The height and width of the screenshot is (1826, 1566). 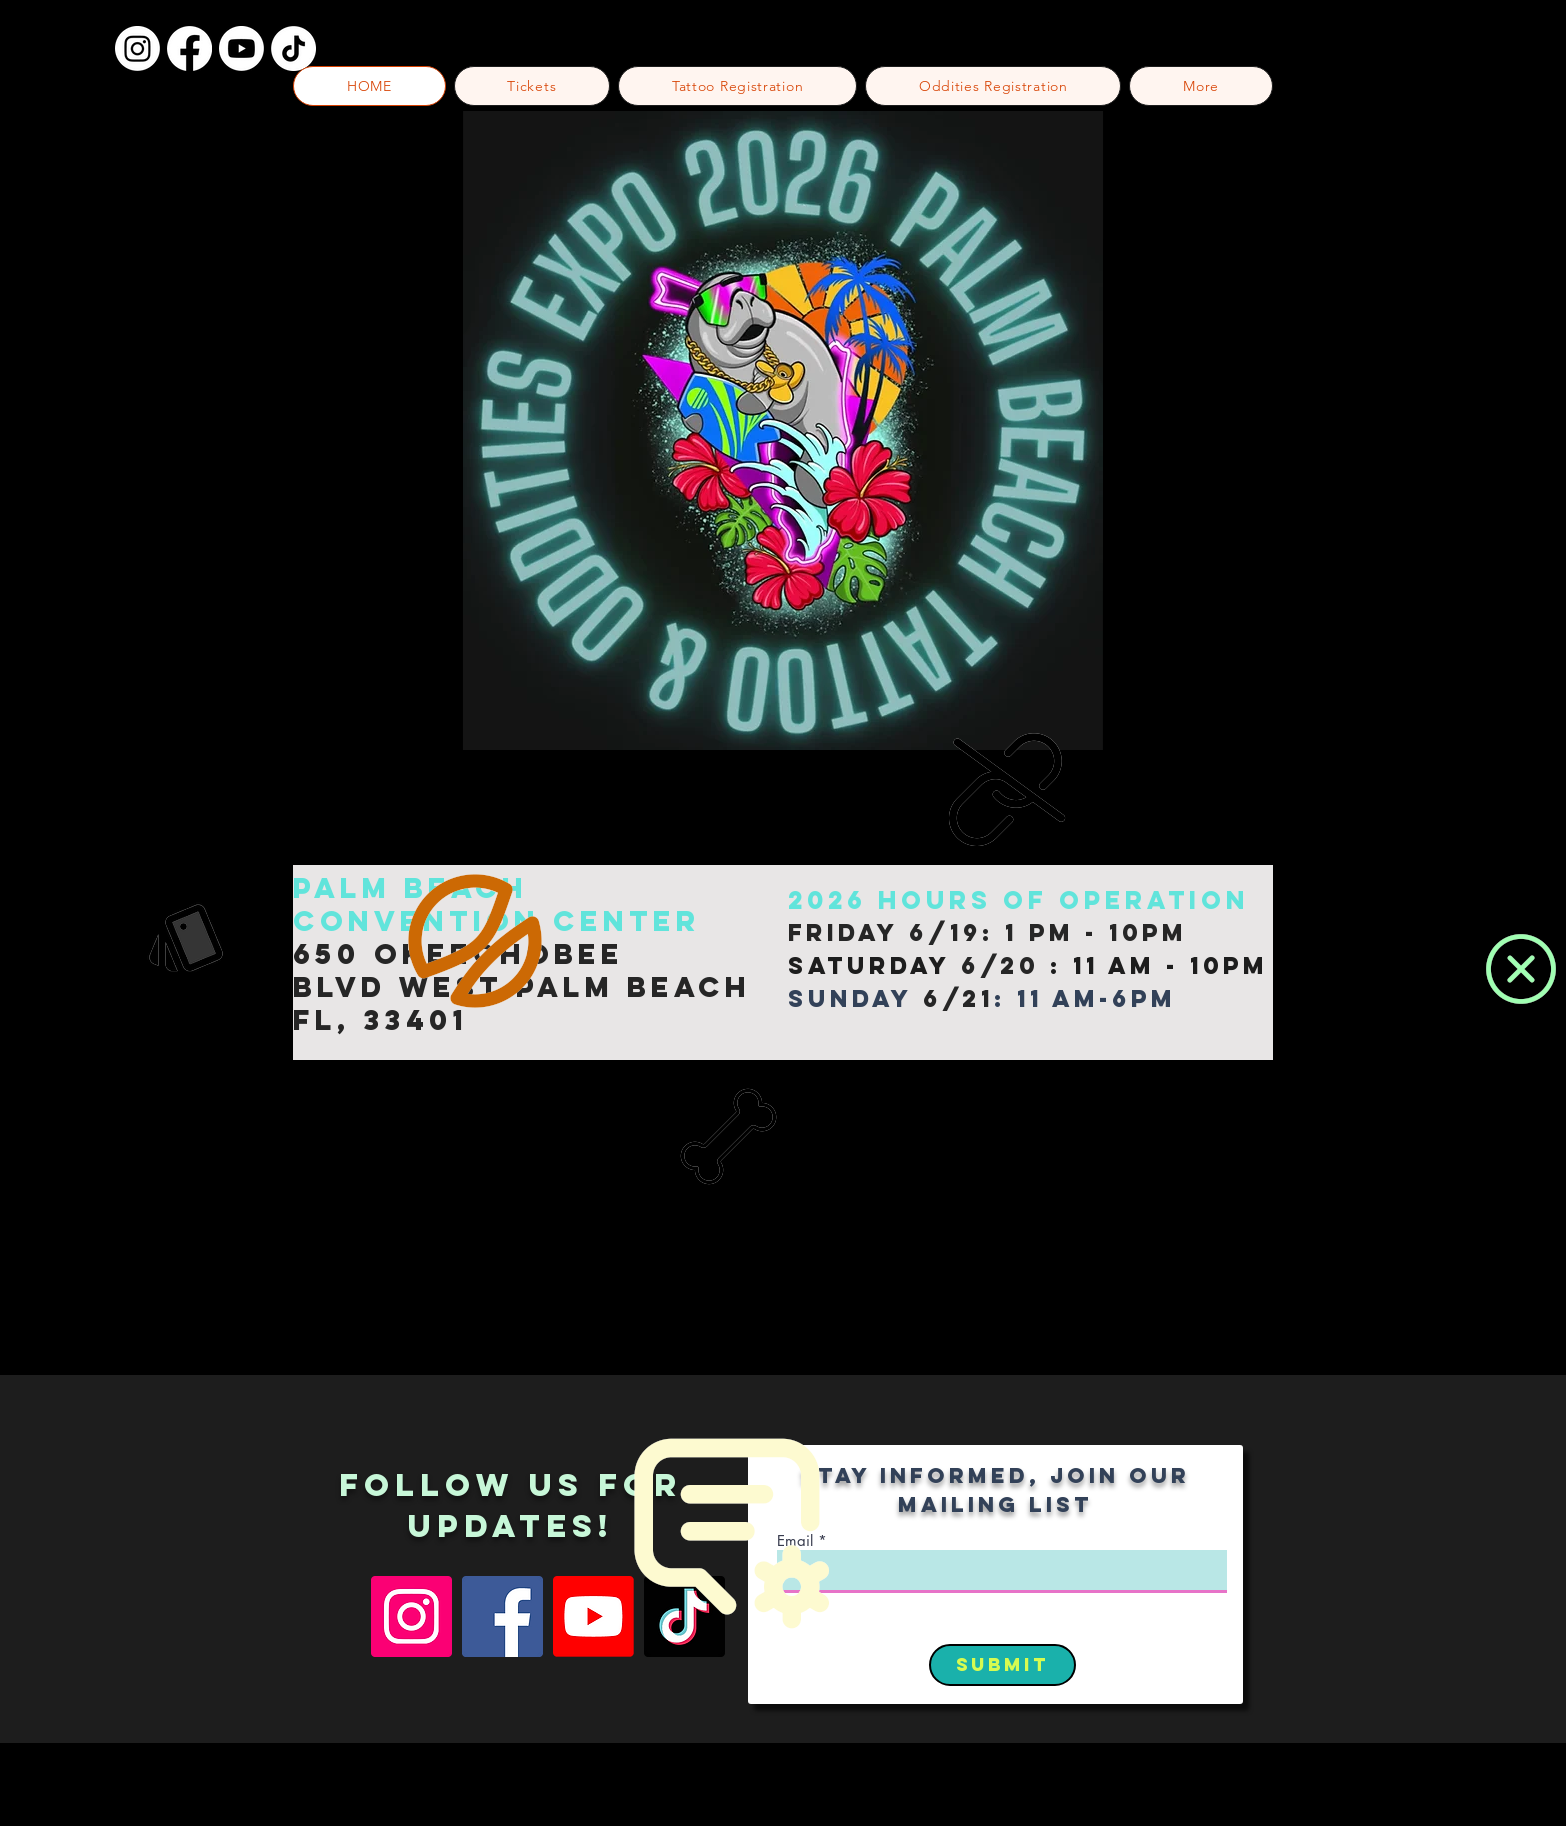 What do you see at coordinates (187, 937) in the screenshot?
I see `access style or theme options` at bounding box center [187, 937].